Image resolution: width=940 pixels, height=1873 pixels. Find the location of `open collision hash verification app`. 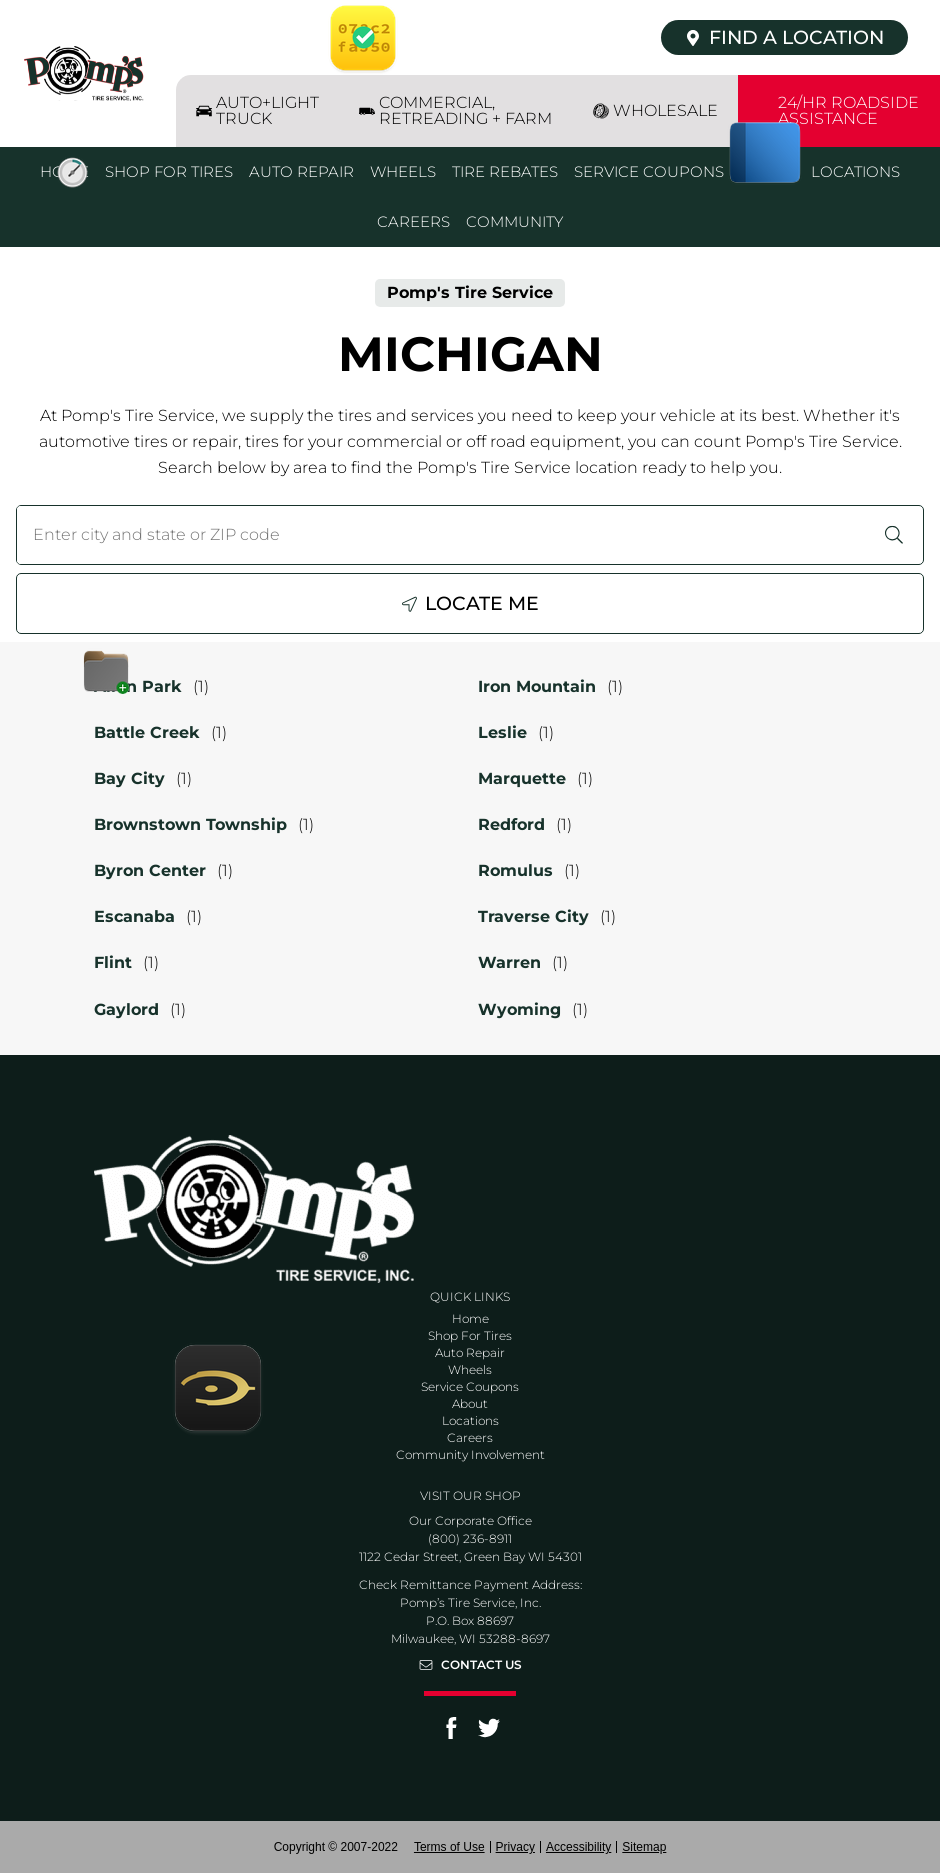

open collision hash verification app is located at coordinates (363, 38).